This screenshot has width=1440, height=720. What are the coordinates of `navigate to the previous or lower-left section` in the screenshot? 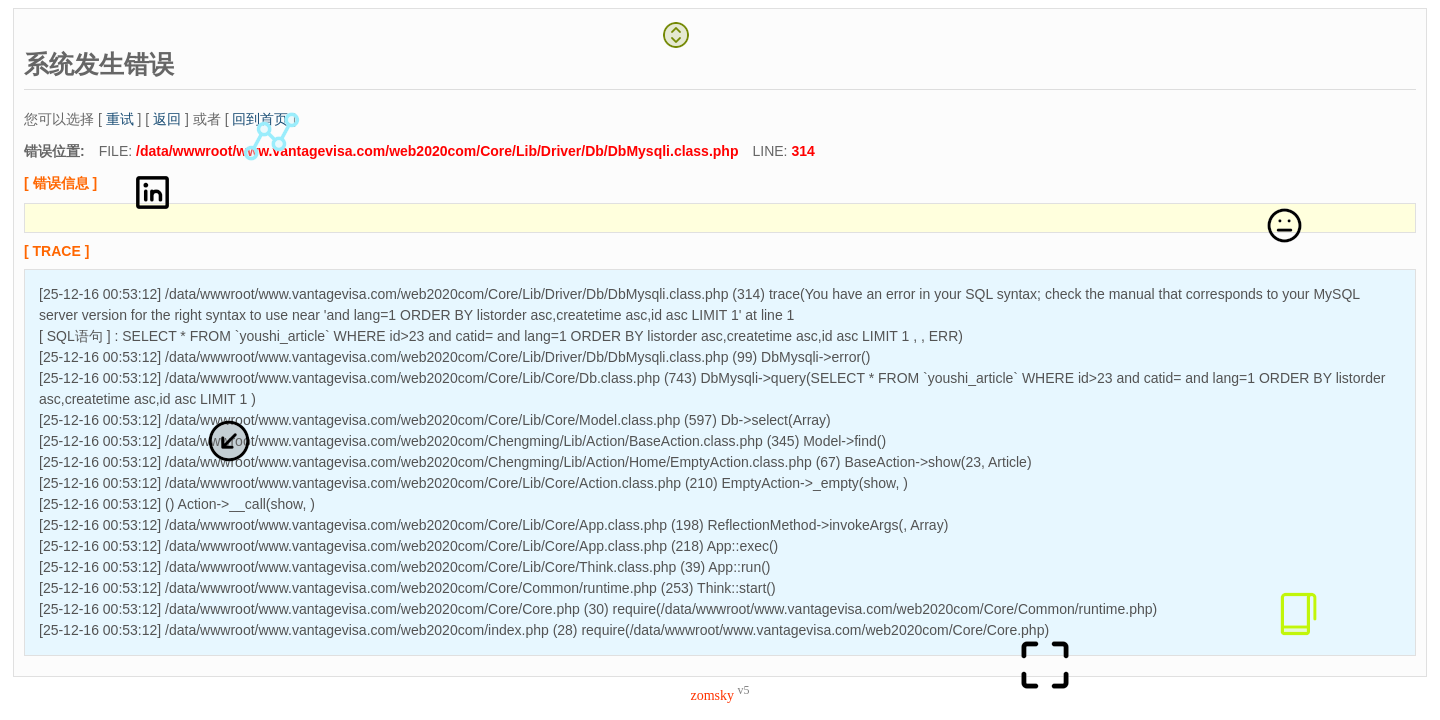 It's located at (229, 441).